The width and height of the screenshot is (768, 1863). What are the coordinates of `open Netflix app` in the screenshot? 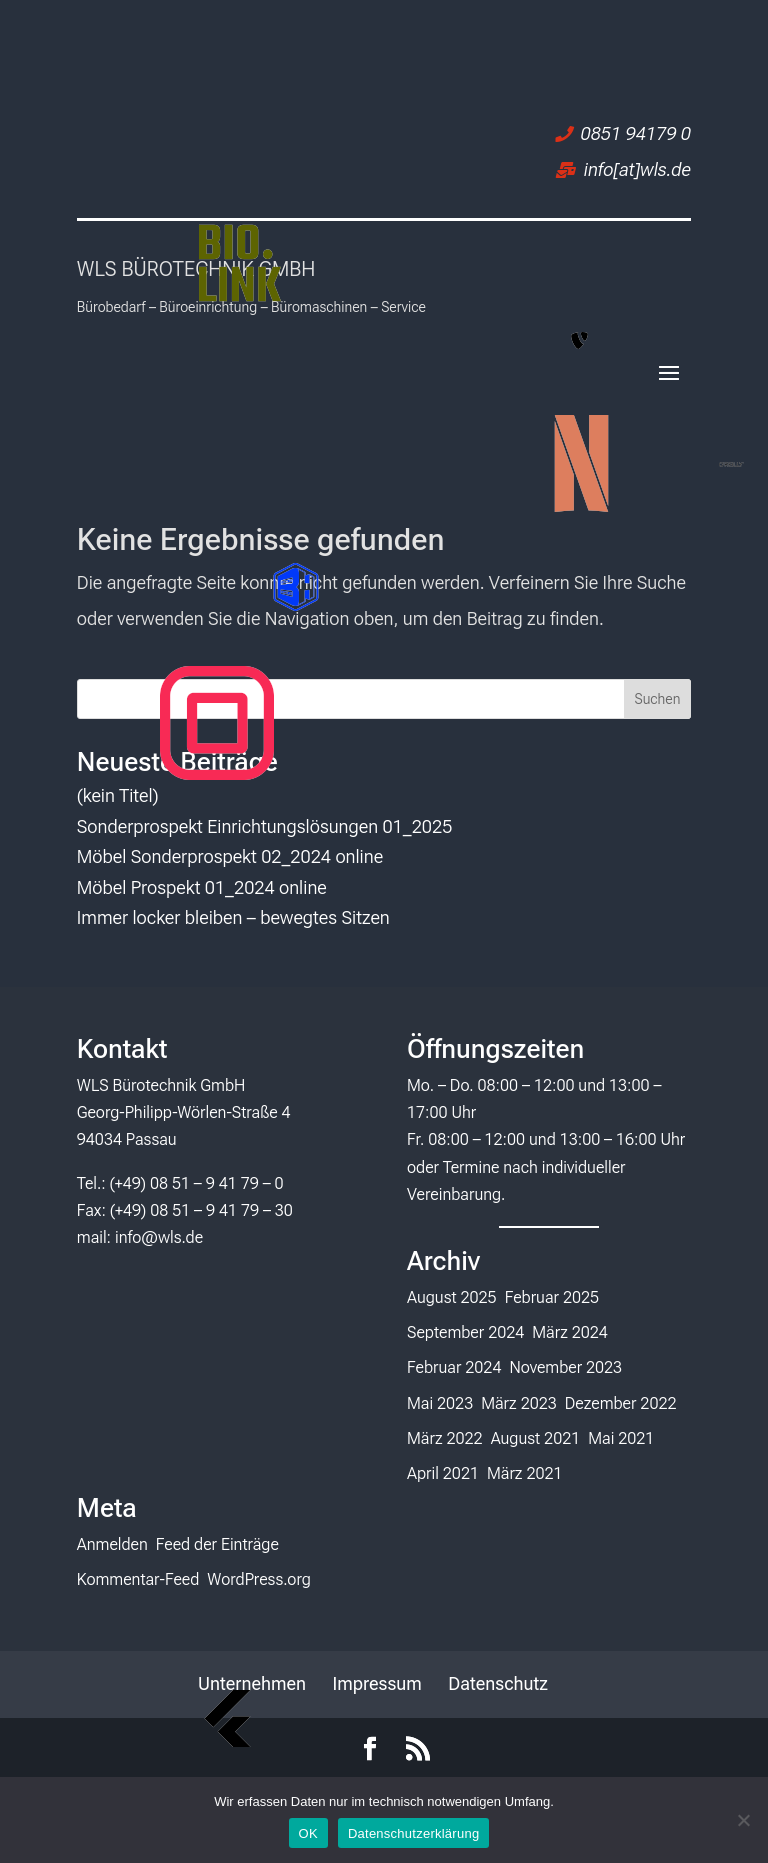 It's located at (581, 463).